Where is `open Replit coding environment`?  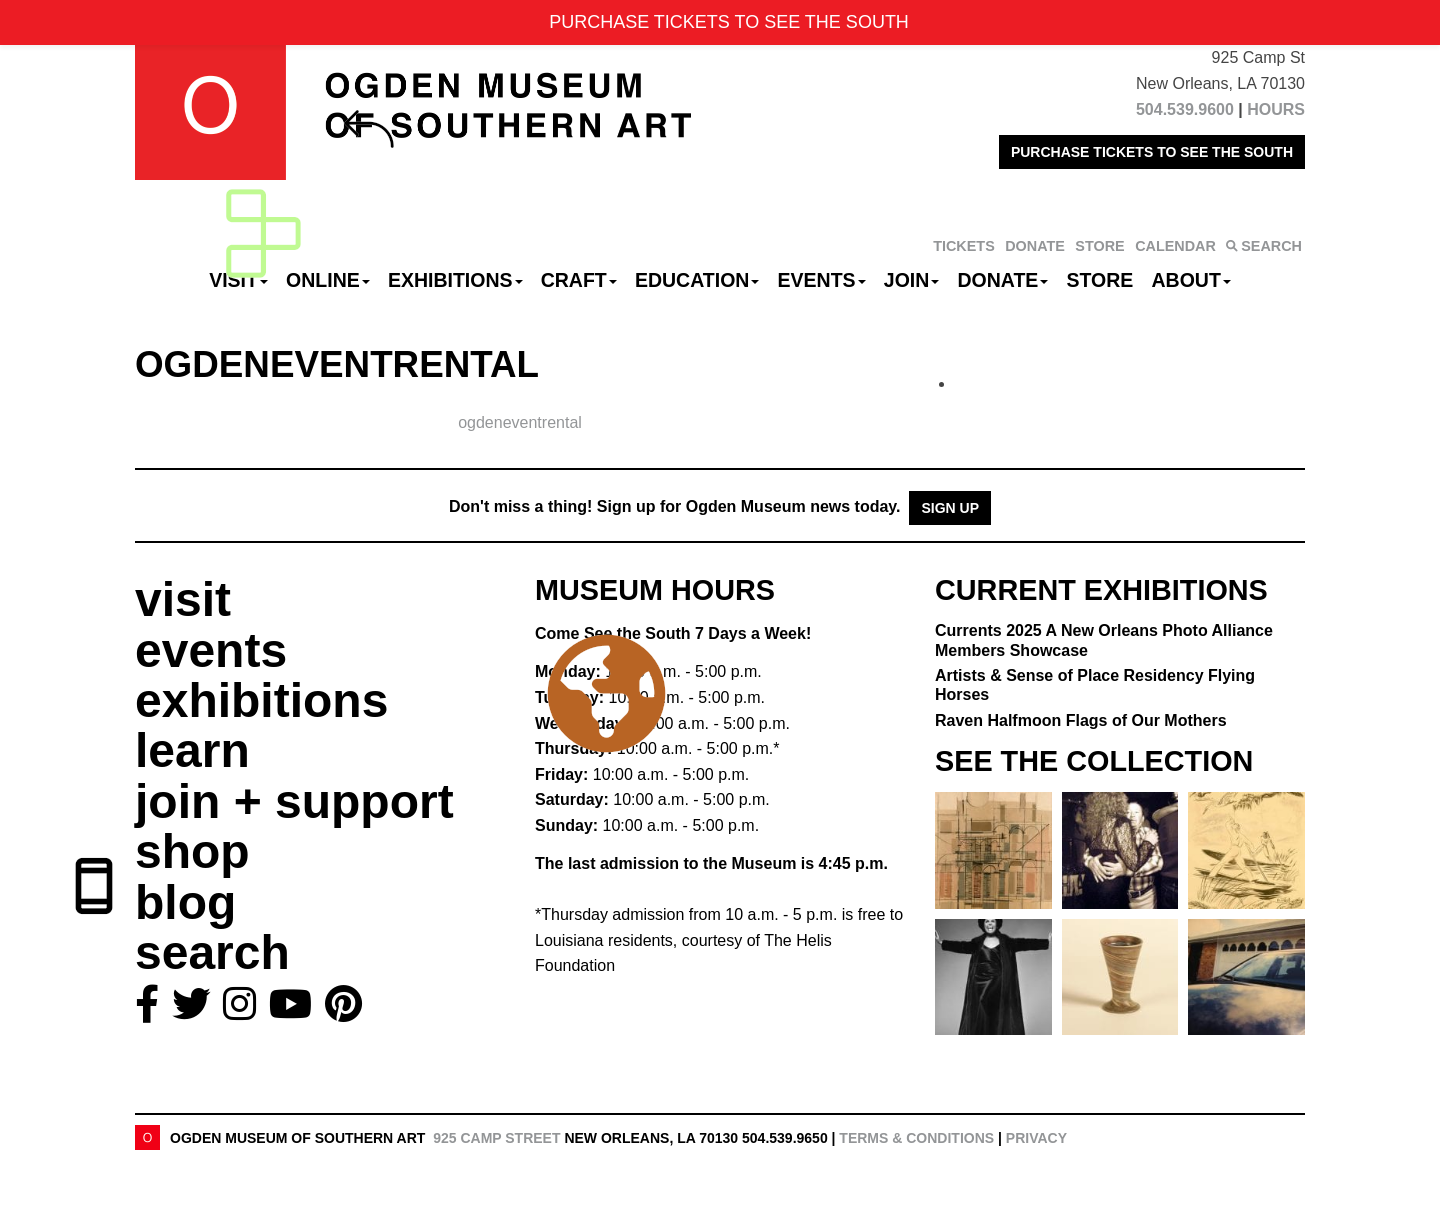
open Replit coding environment is located at coordinates (256, 233).